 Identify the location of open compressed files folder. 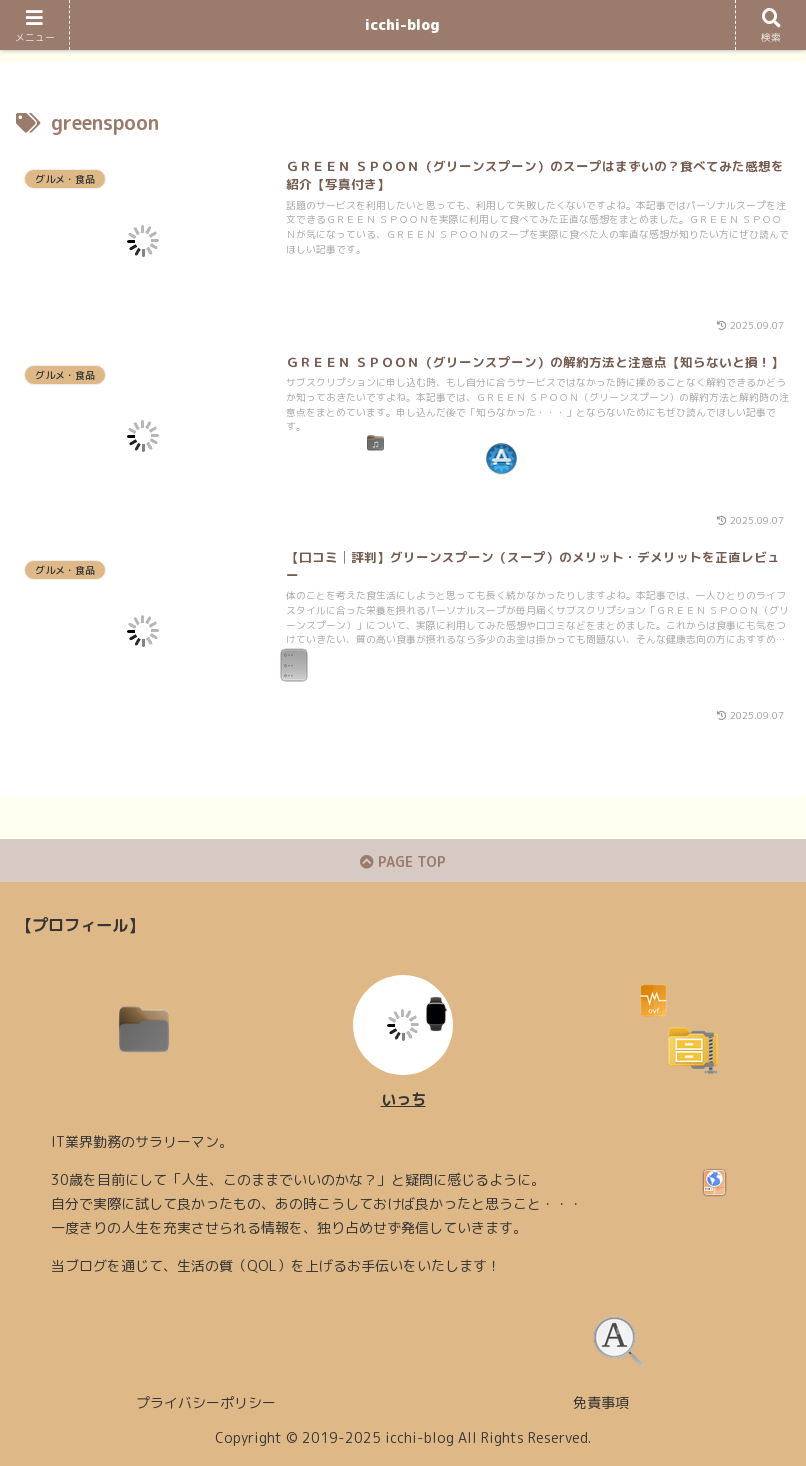
(693, 1048).